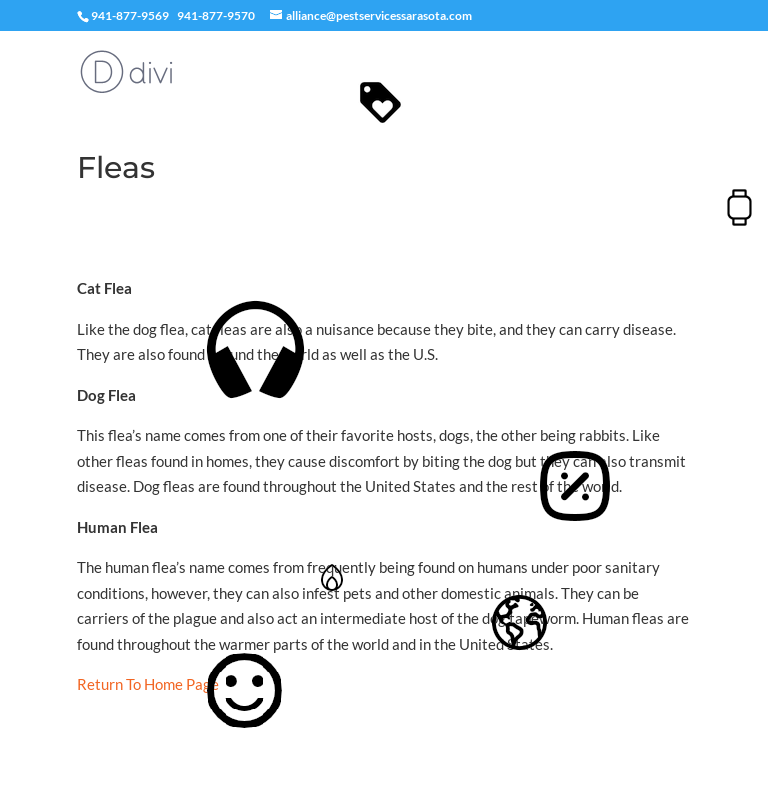 The width and height of the screenshot is (768, 795). What do you see at coordinates (575, 486) in the screenshot?
I see `view discount or promotional offer` at bounding box center [575, 486].